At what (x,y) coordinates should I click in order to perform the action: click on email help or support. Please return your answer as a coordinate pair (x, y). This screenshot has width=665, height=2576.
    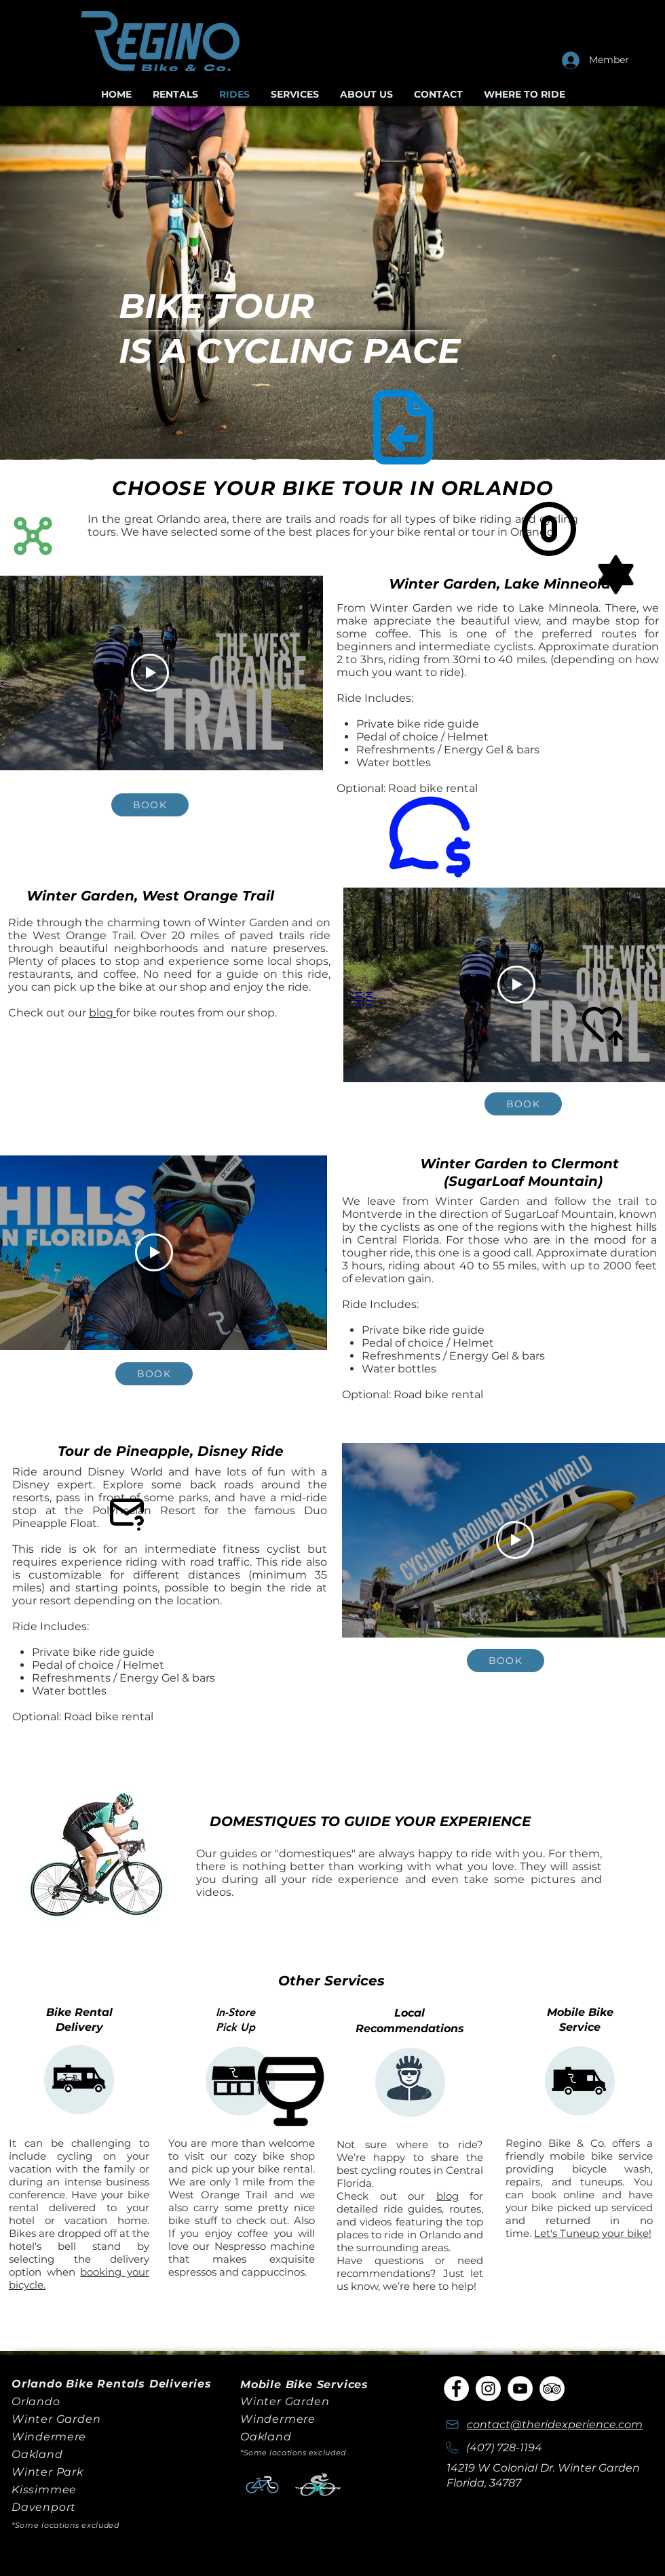
    Looking at the image, I should click on (127, 1512).